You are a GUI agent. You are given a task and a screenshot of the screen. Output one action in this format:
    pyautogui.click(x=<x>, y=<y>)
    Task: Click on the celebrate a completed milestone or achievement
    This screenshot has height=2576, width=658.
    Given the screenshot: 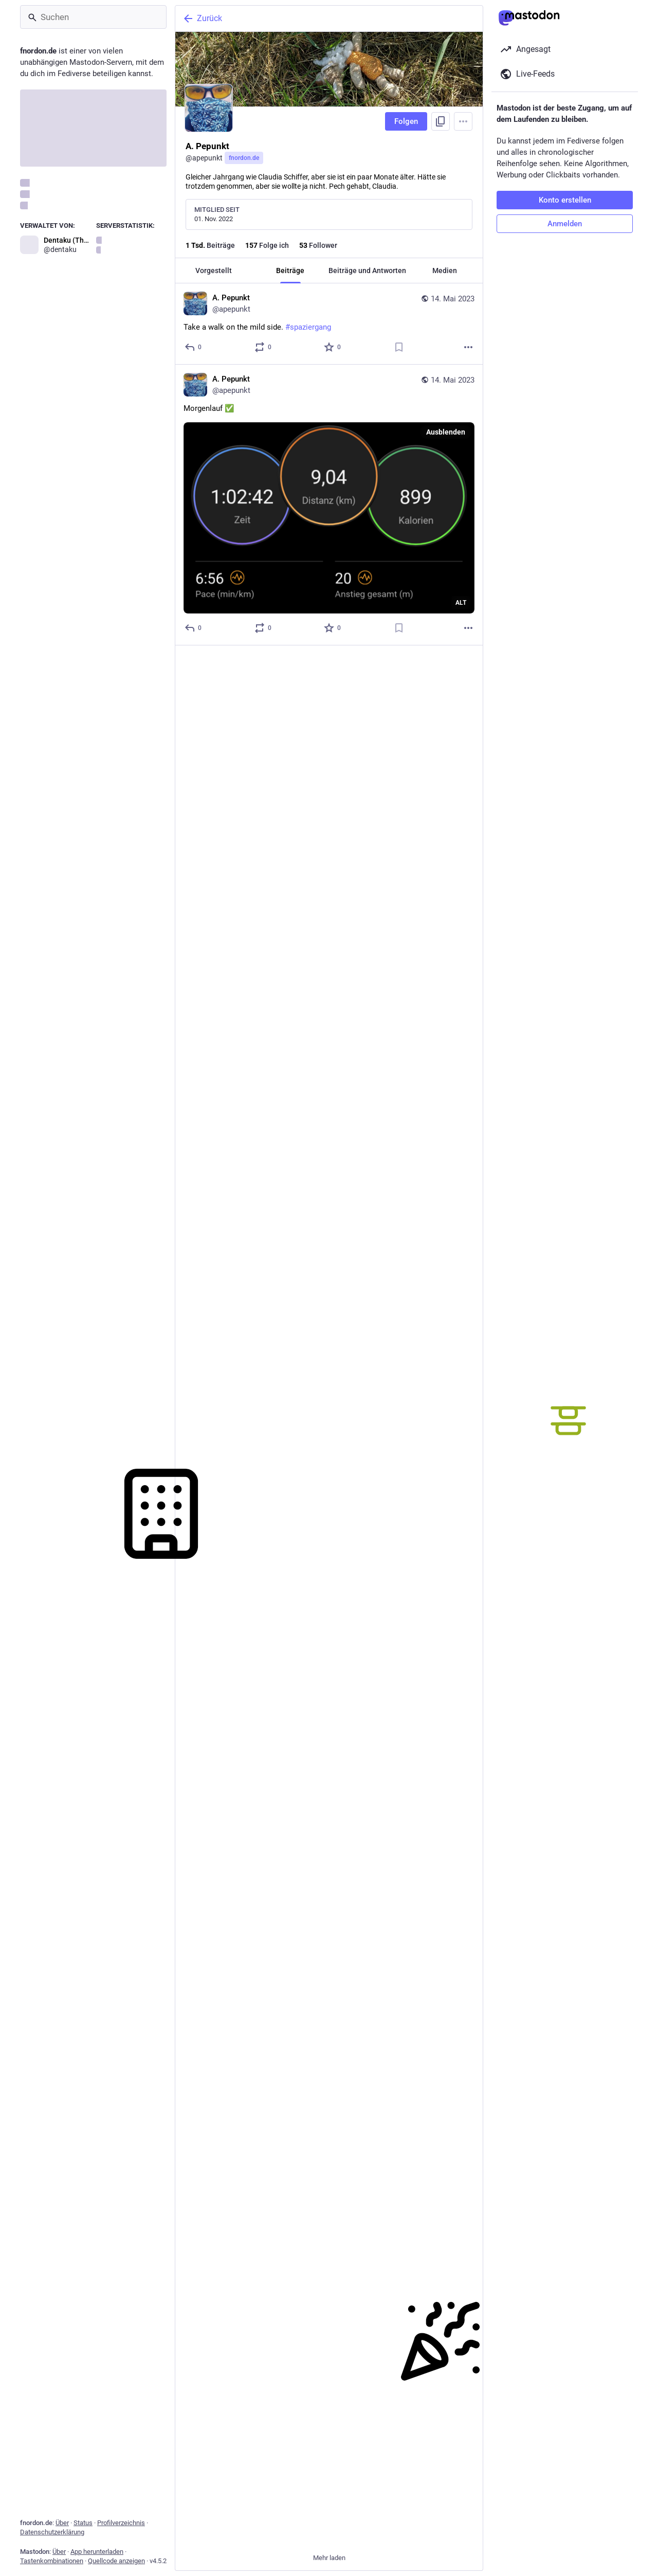 What is the action you would take?
    pyautogui.click(x=440, y=2341)
    